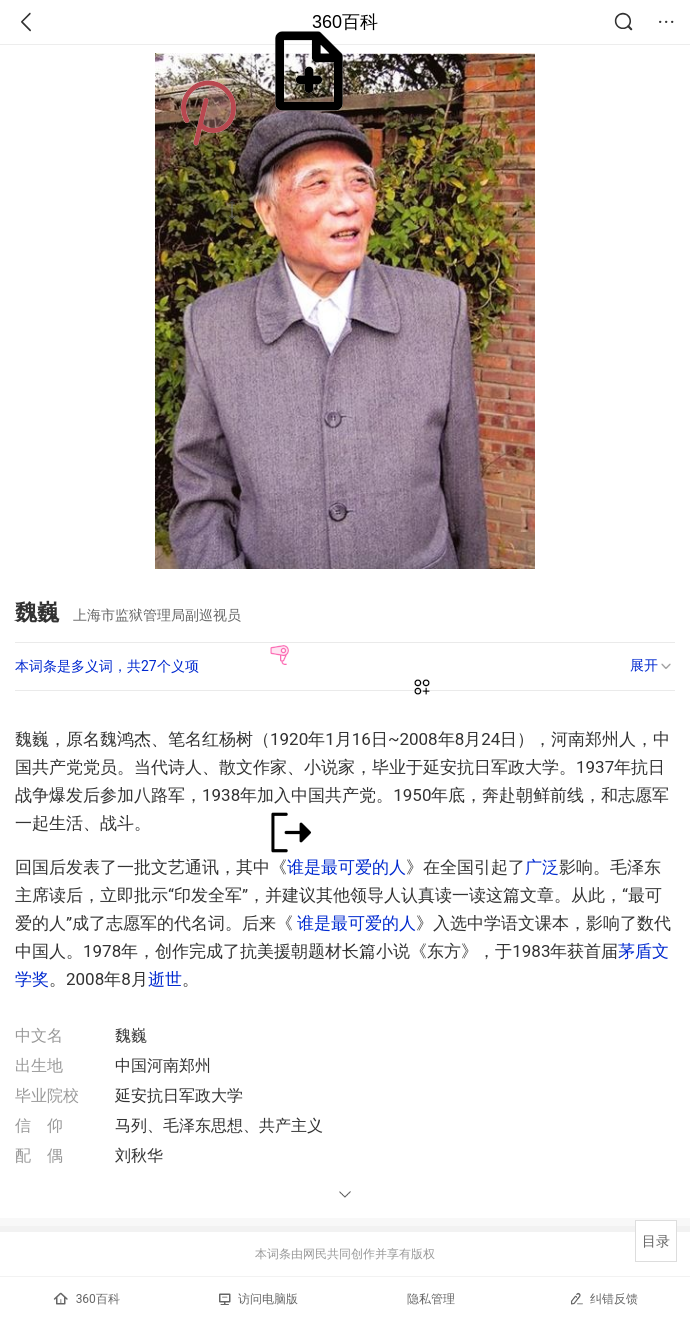 This screenshot has width=690, height=1322. What do you see at coordinates (232, 210) in the screenshot?
I see `adjust height or vertical size` at bounding box center [232, 210].